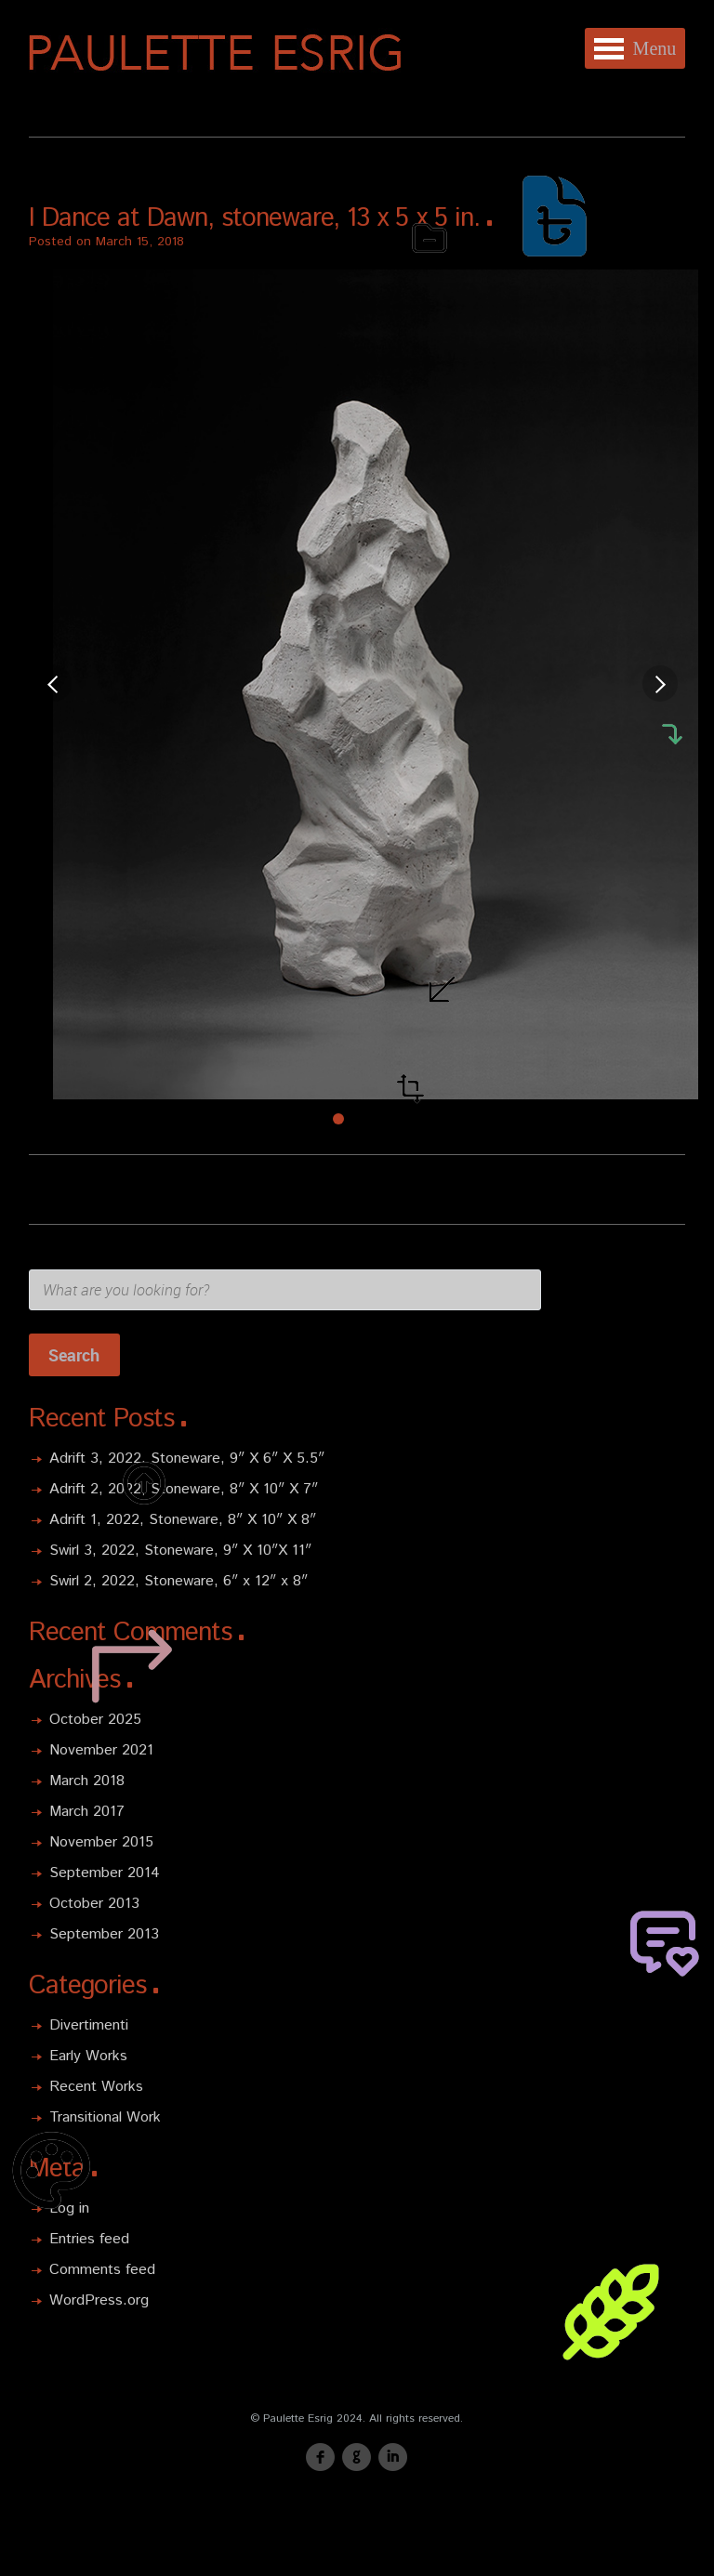 The width and height of the screenshot is (714, 2576). Describe the element at coordinates (554, 216) in the screenshot. I see `view bangladeshi taka financial document` at that location.